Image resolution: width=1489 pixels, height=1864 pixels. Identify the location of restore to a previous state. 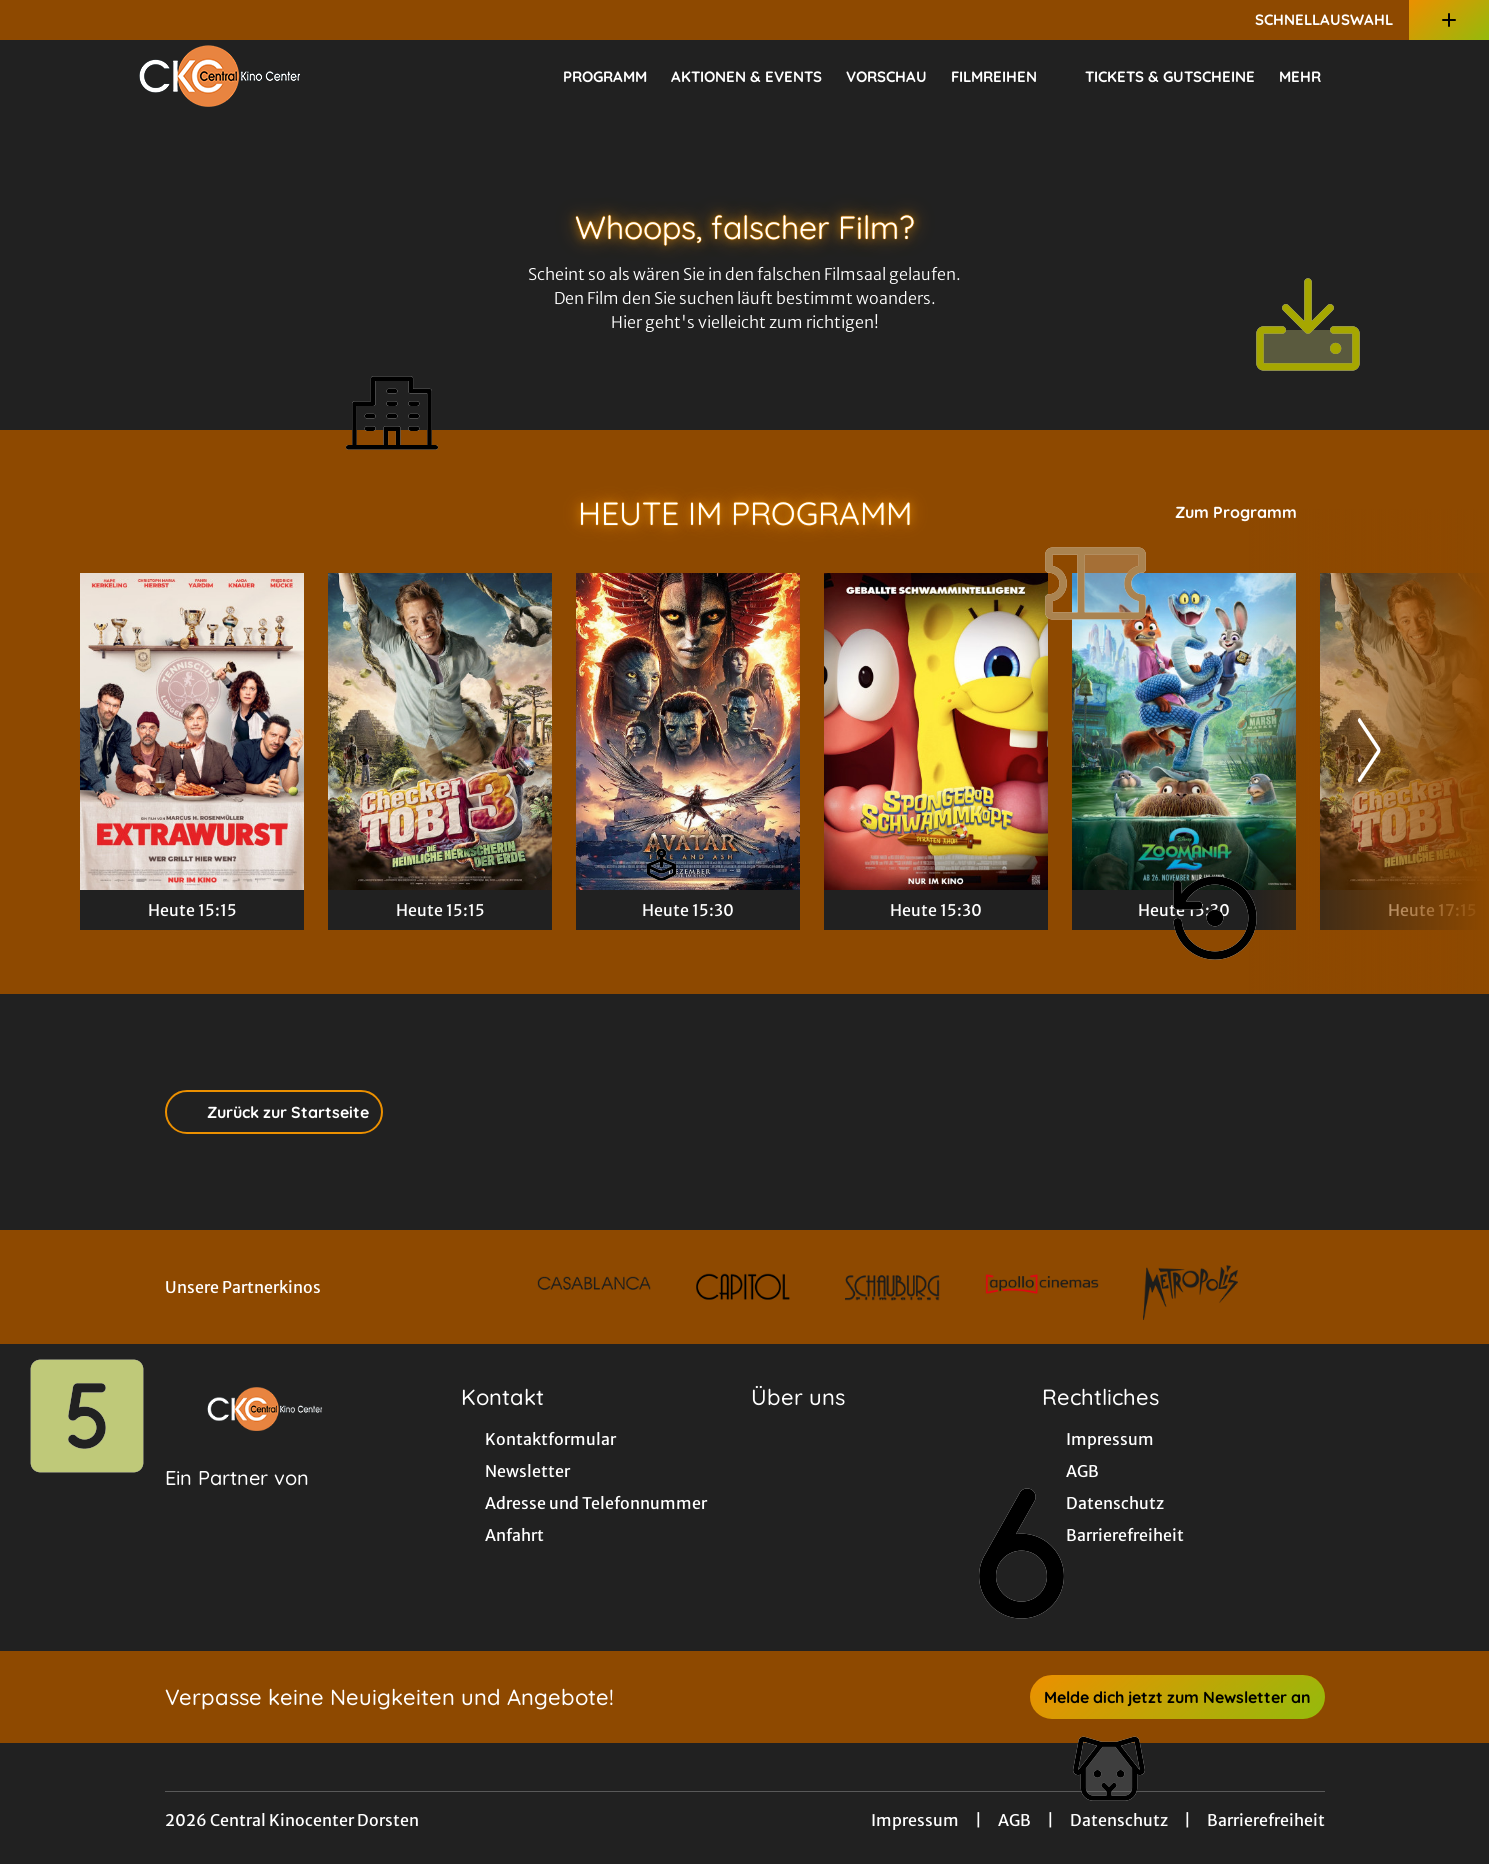
(1215, 918).